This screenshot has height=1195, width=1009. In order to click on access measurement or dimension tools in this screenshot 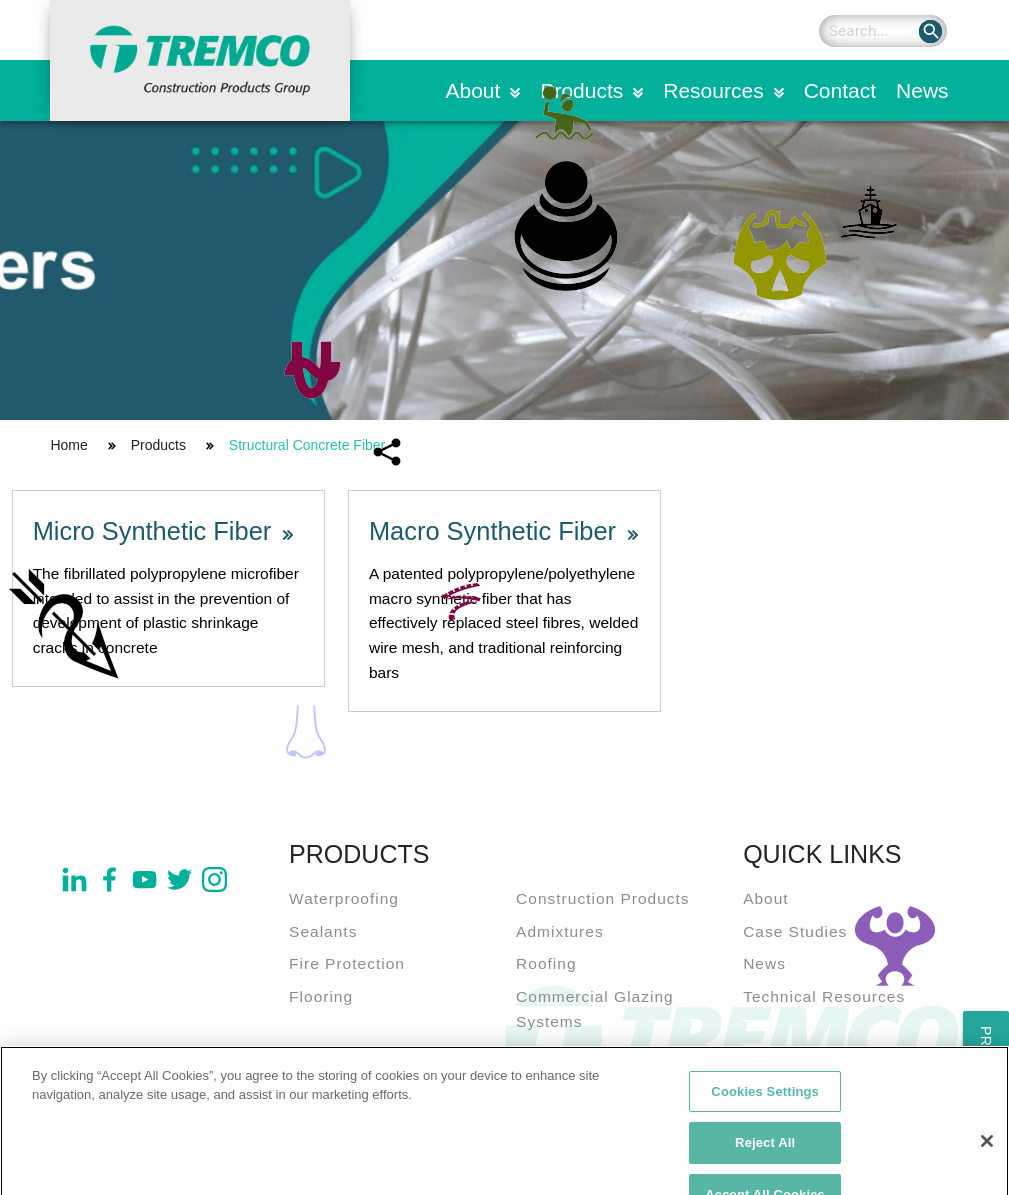, I will do `click(461, 601)`.